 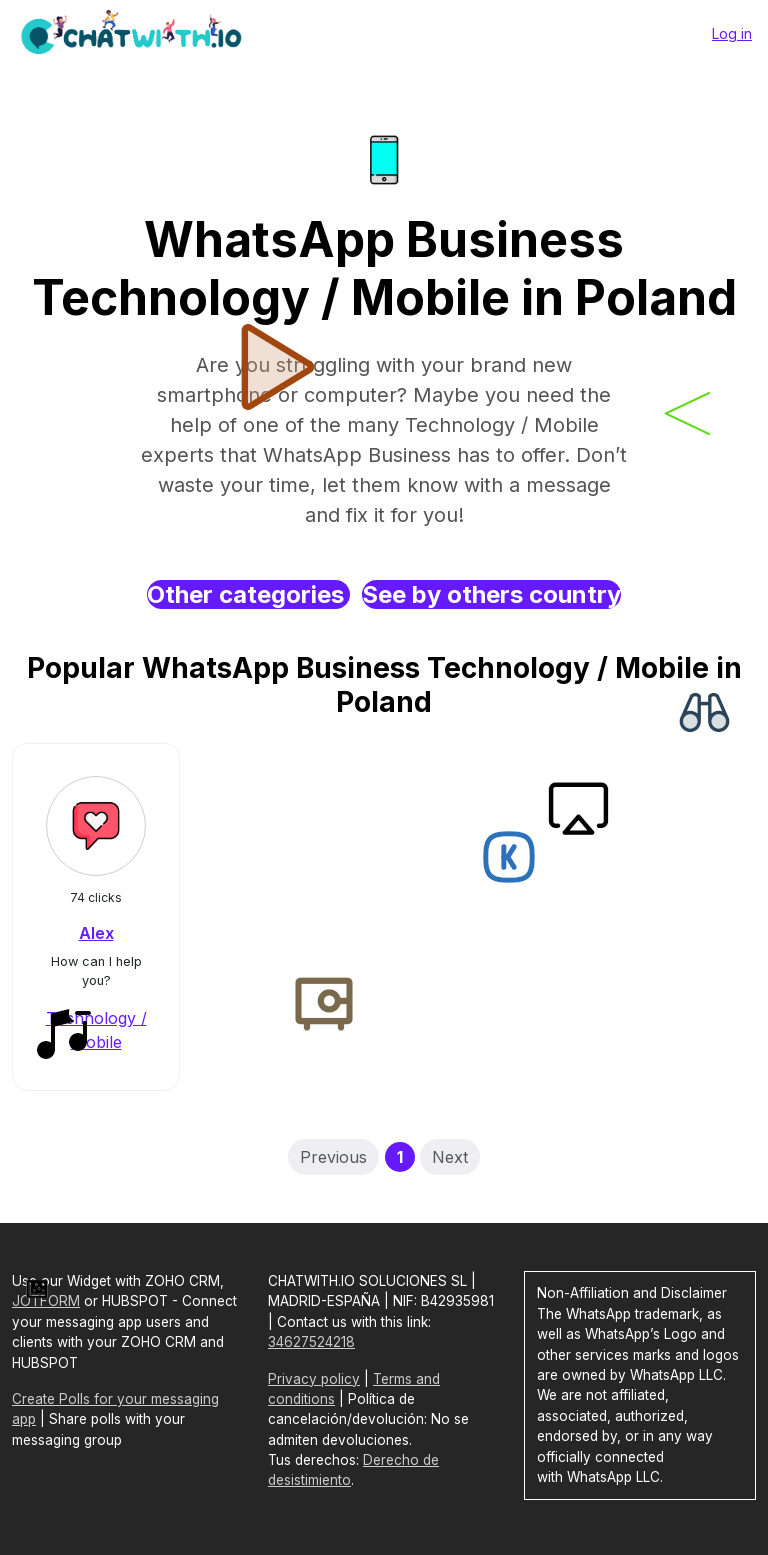 What do you see at coordinates (324, 1002) in the screenshot?
I see `access secure storage or vault` at bounding box center [324, 1002].